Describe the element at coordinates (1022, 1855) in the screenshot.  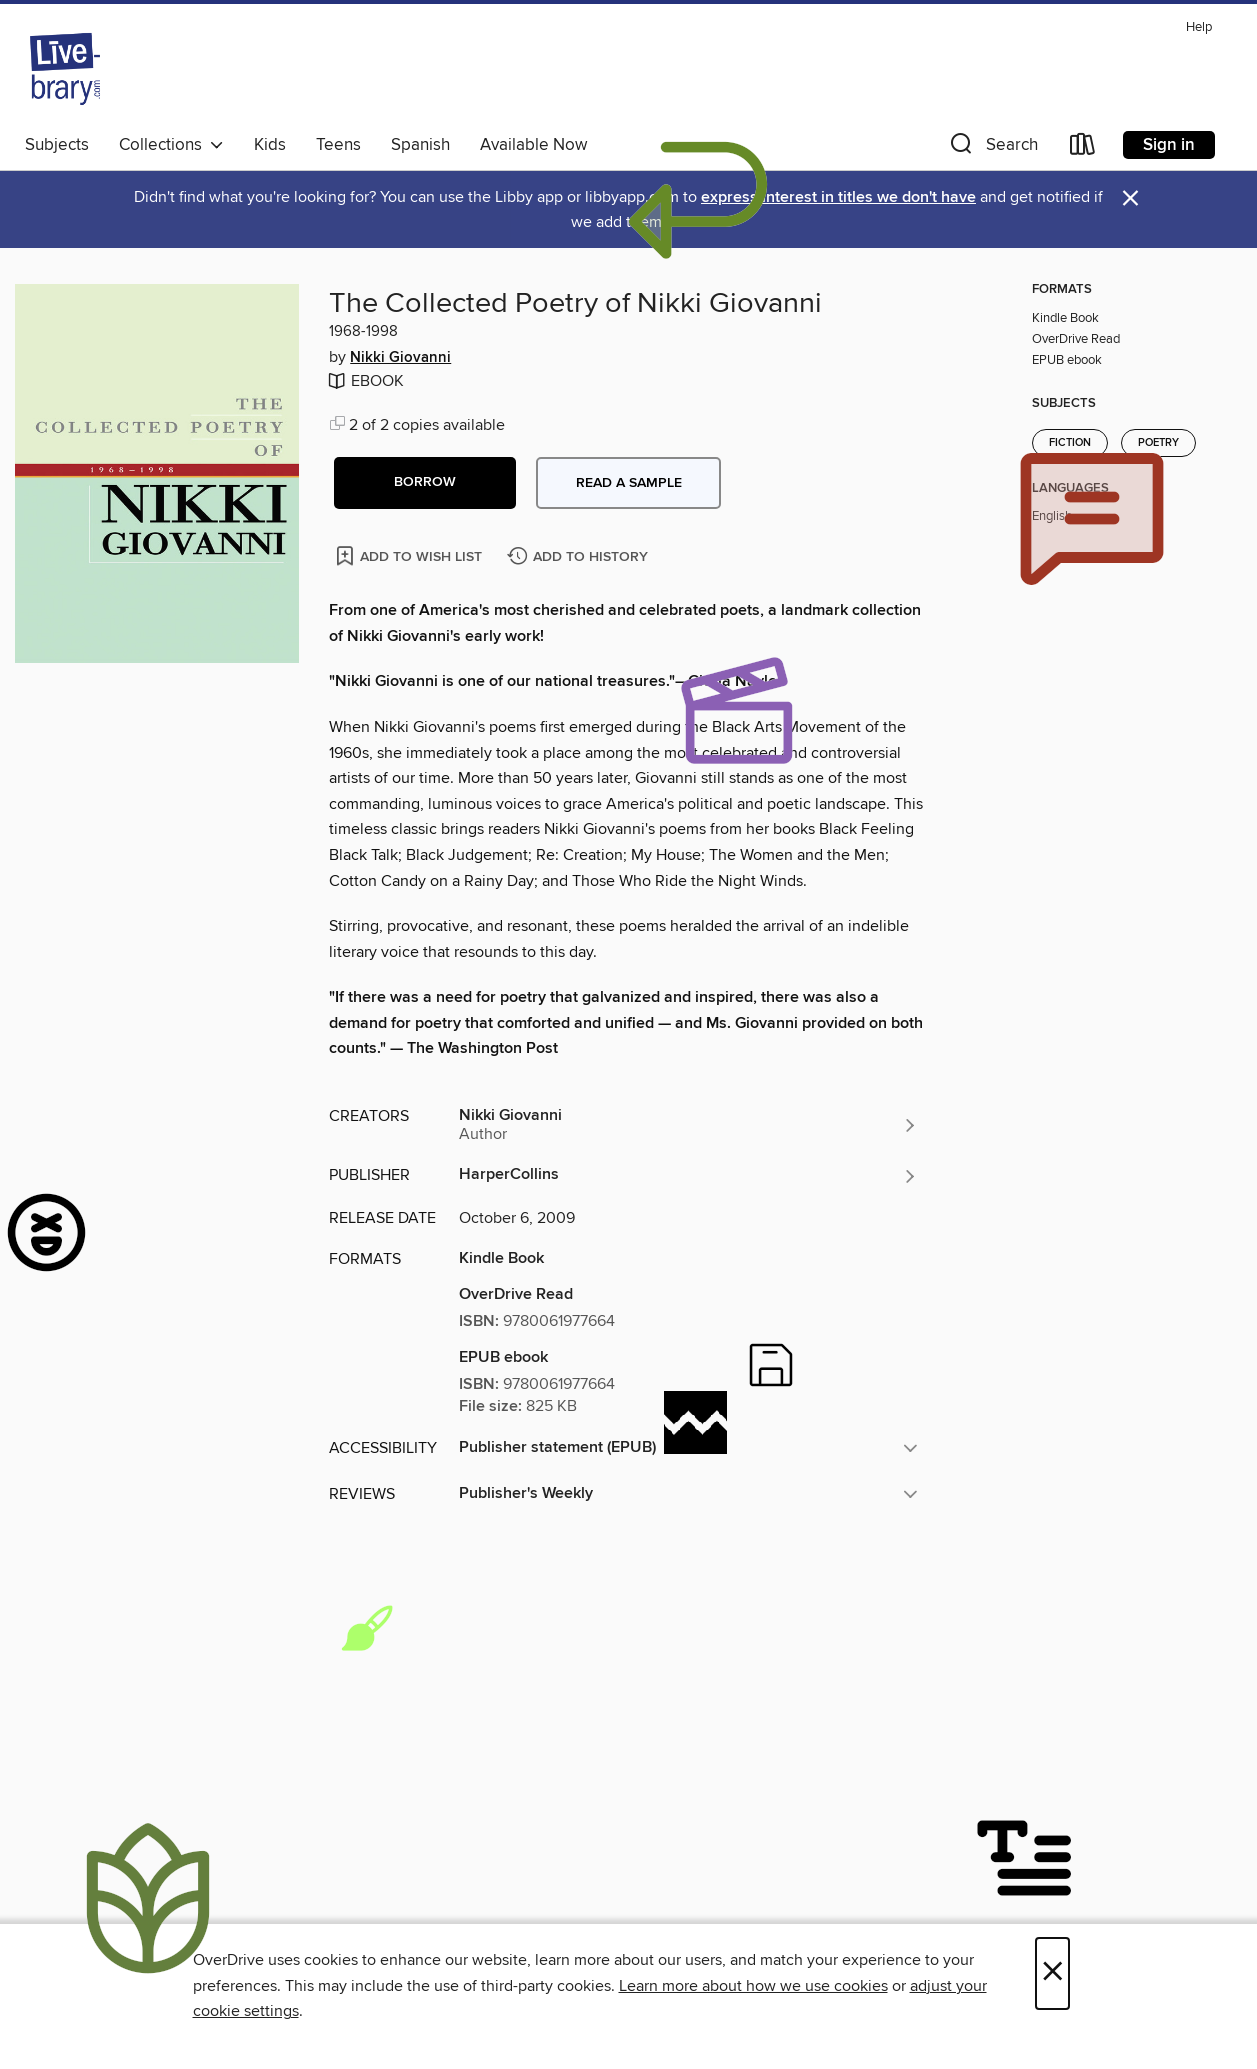
I see `view article in new york times format` at that location.